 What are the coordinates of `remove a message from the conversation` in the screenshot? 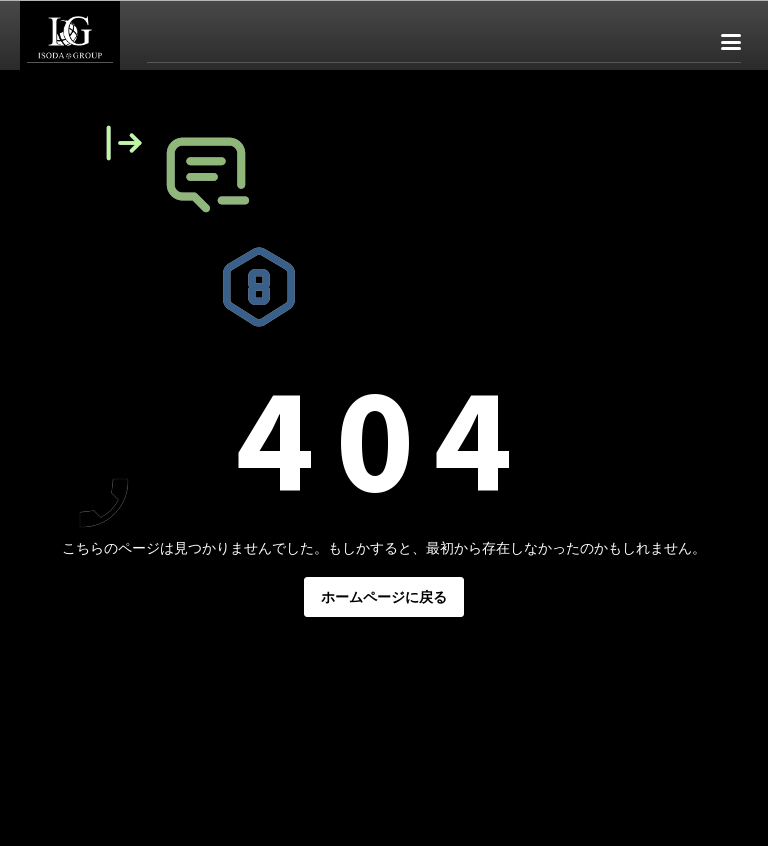 It's located at (206, 173).